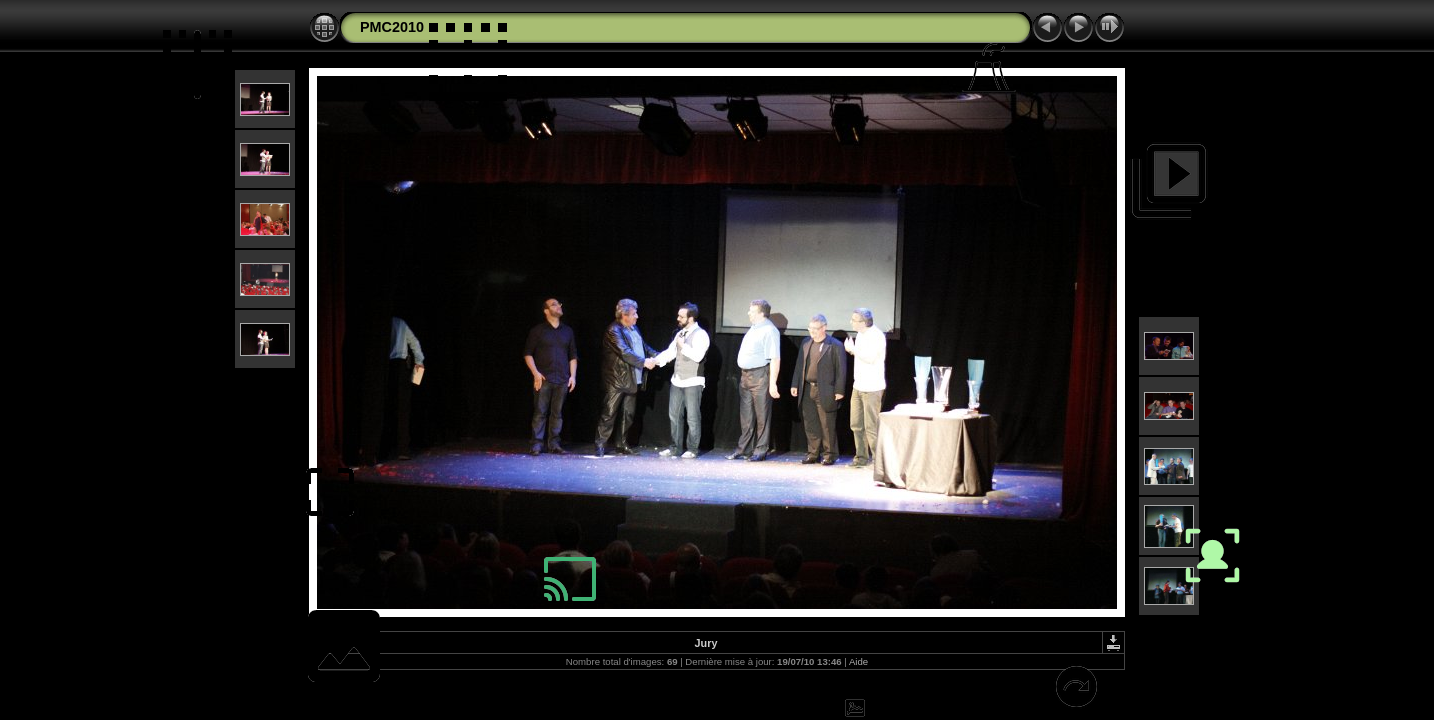  Describe the element at coordinates (855, 708) in the screenshot. I see `add your signature to a document` at that location.